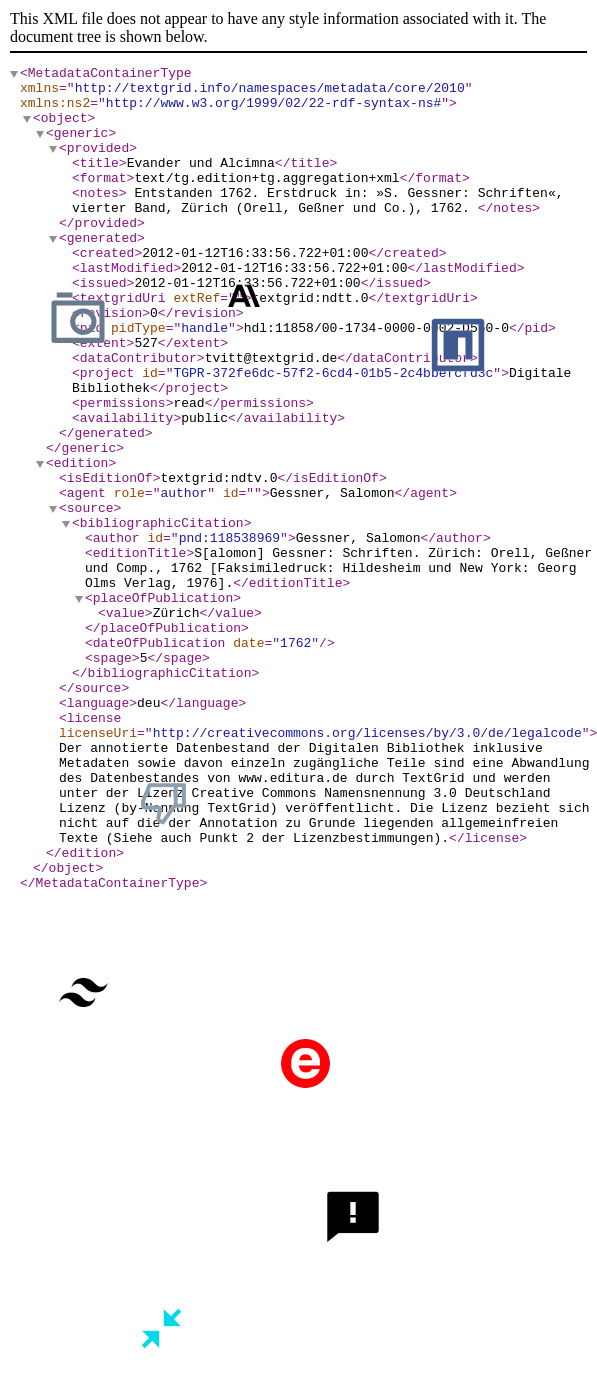 This screenshot has width=597, height=1398. Describe the element at coordinates (458, 345) in the screenshot. I see `npm package registry logo` at that location.